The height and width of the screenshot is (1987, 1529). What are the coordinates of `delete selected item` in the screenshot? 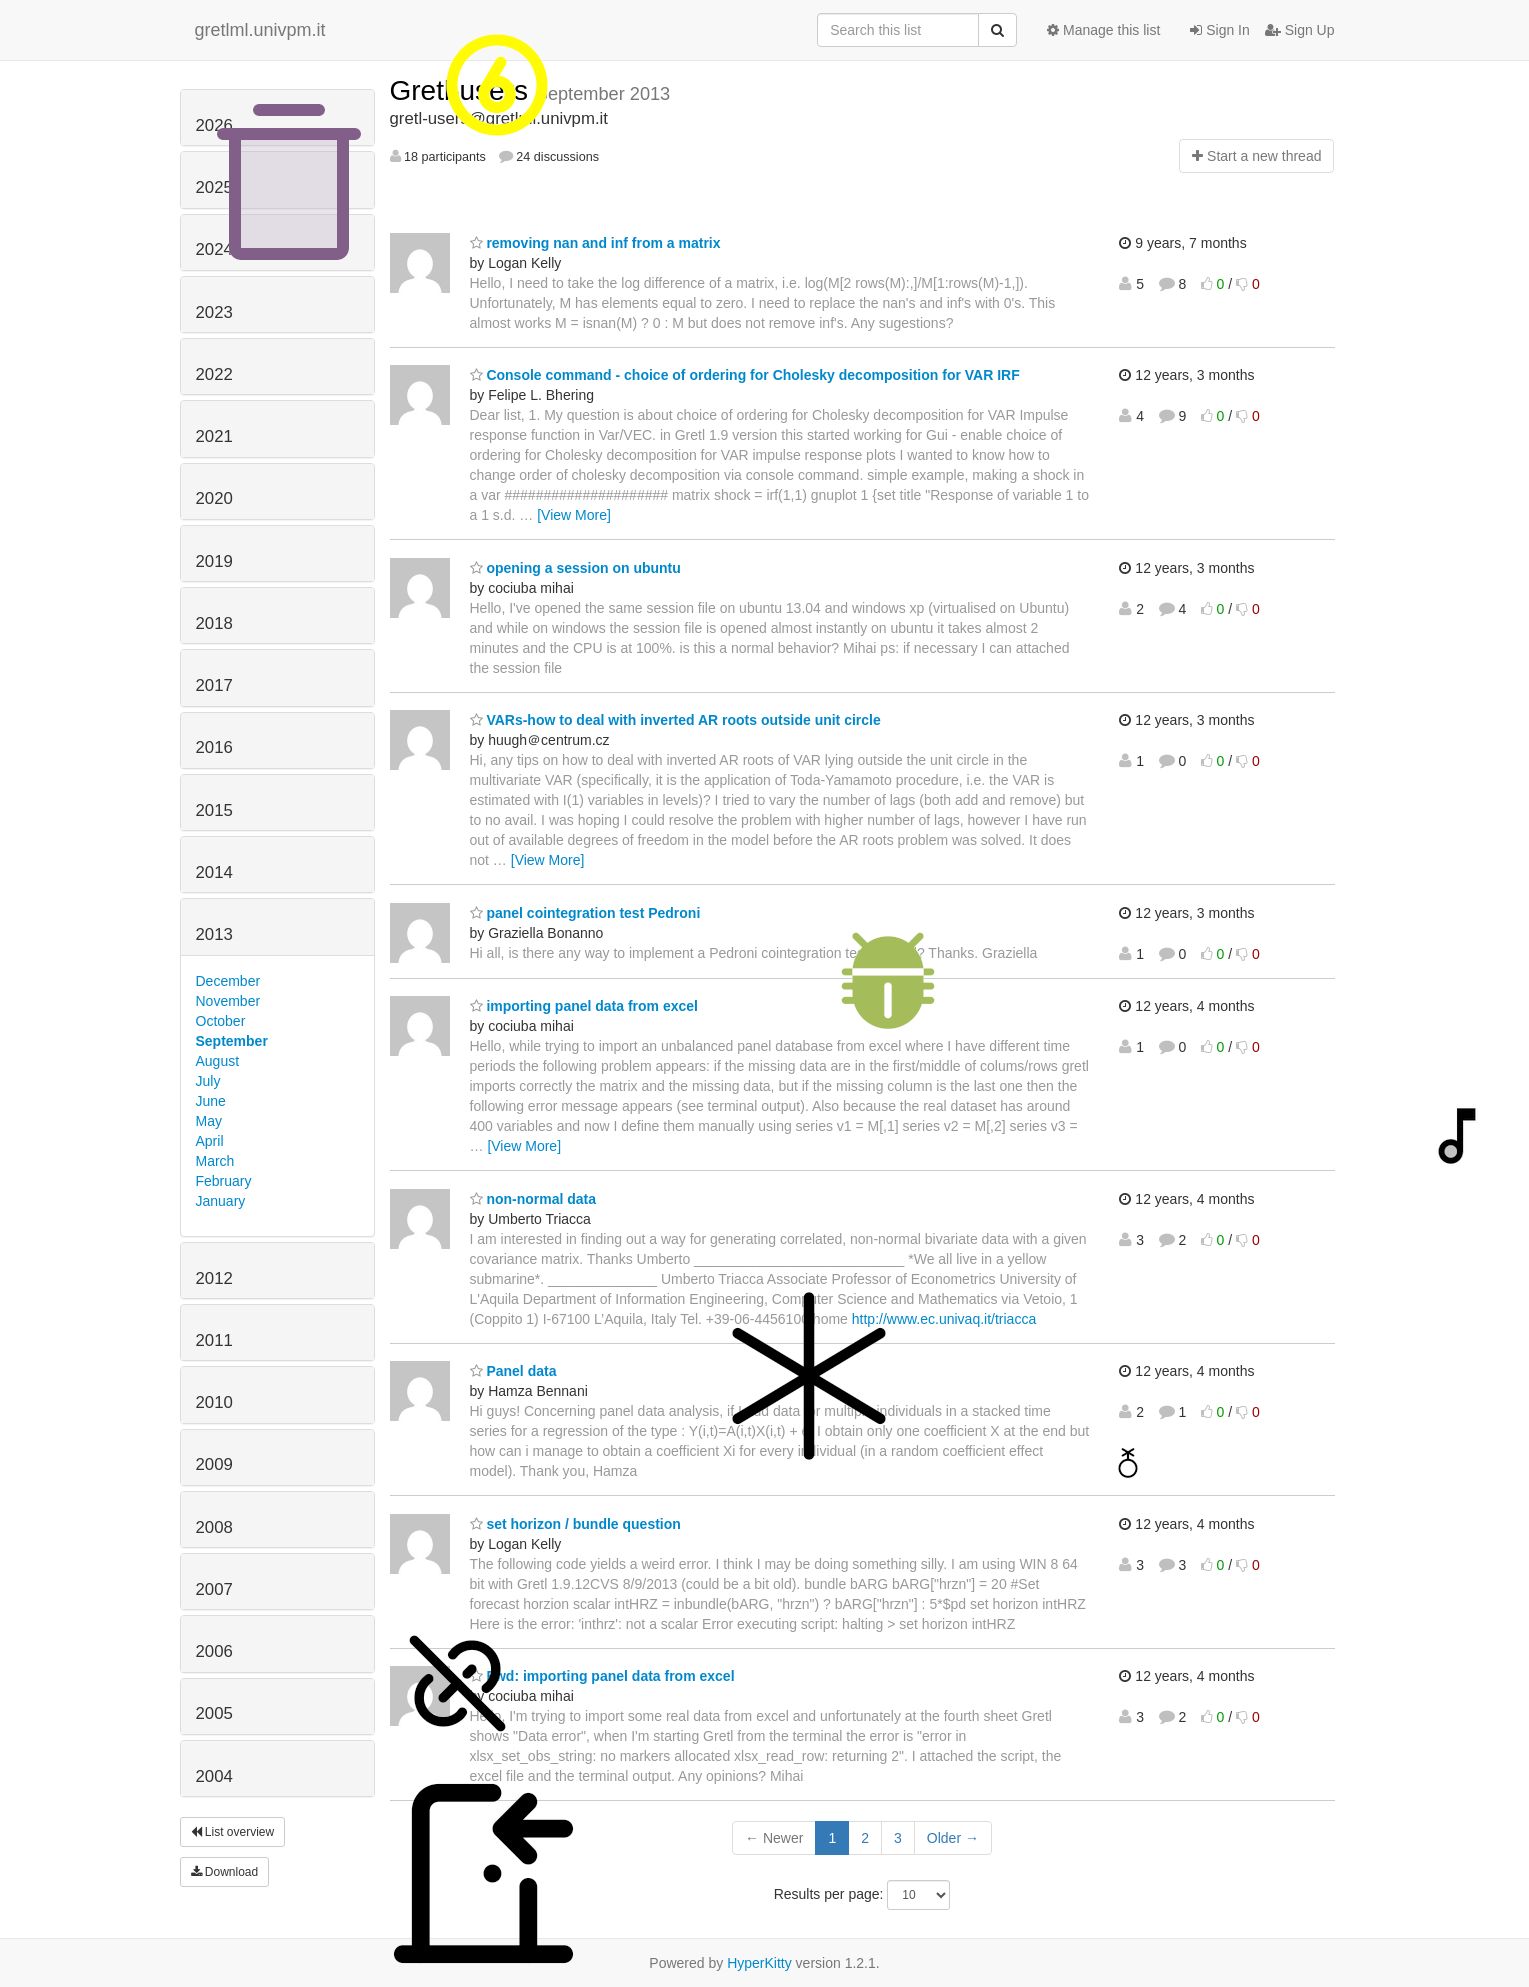 It's located at (289, 188).